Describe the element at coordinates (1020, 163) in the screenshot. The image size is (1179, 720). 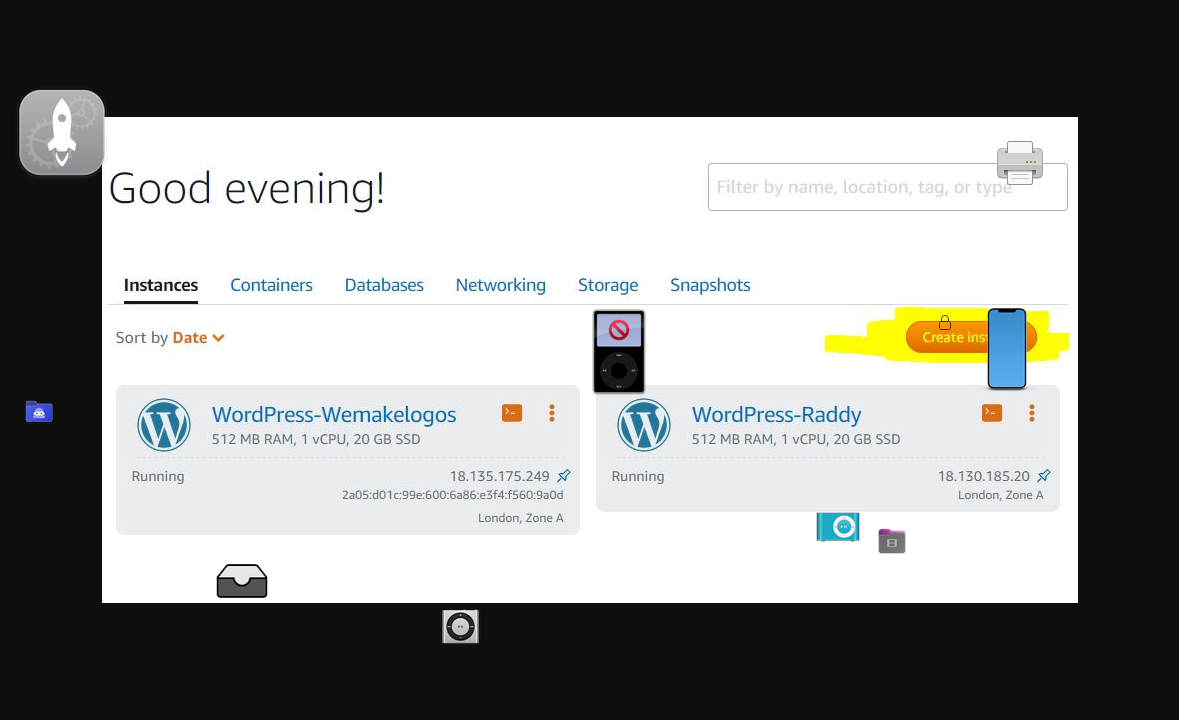
I see `print the current document` at that location.